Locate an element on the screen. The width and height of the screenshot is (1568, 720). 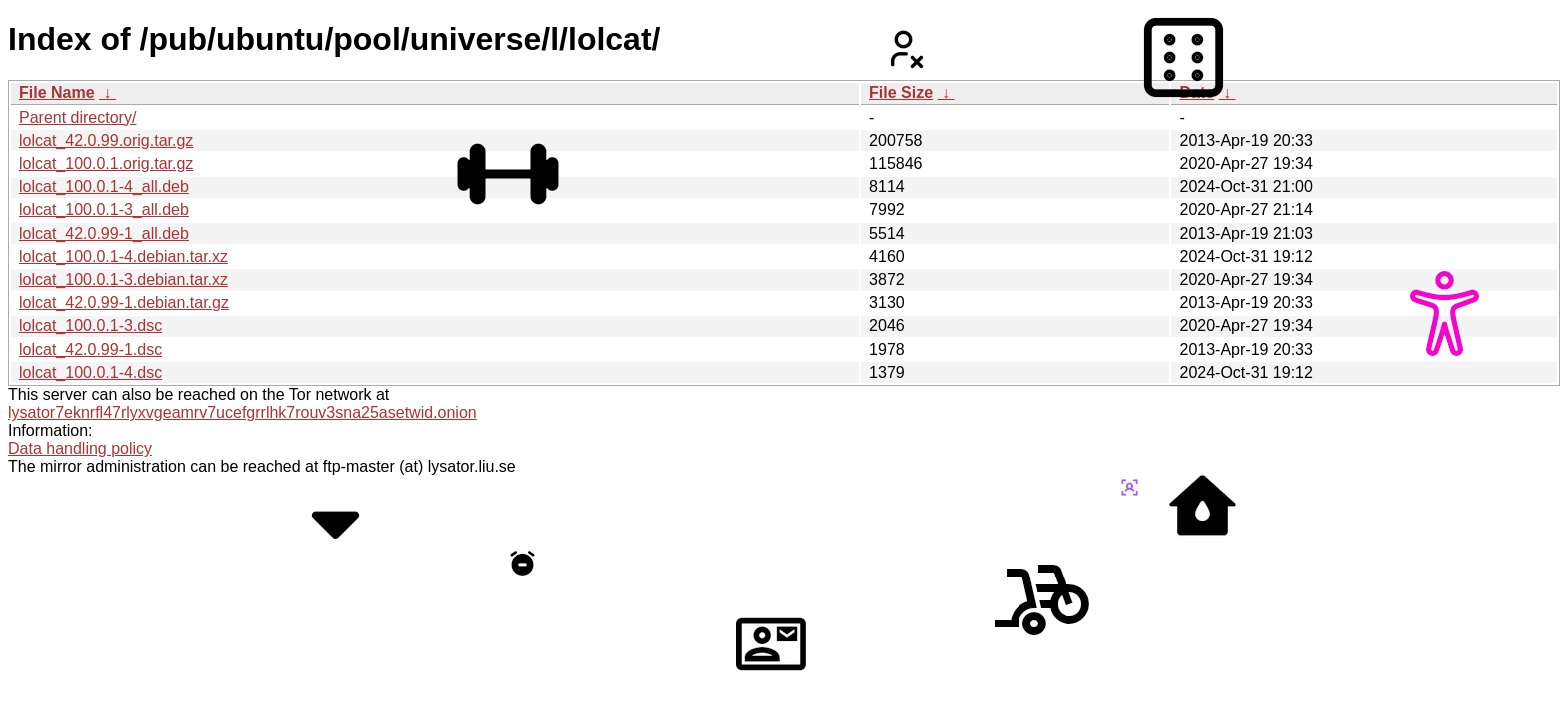
sort items in descending order is located at coordinates (335, 507).